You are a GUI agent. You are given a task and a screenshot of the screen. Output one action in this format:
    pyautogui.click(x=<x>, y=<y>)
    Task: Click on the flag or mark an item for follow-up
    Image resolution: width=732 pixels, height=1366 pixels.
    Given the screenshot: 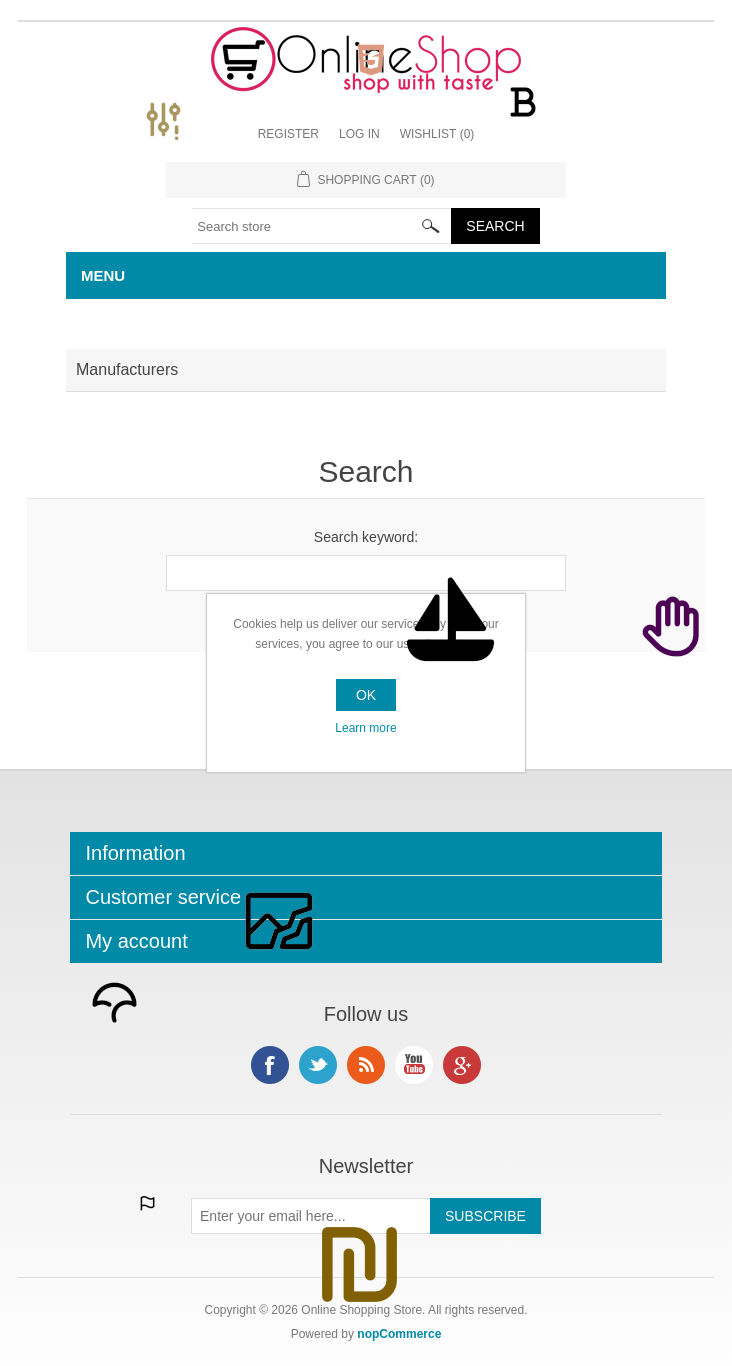 What is the action you would take?
    pyautogui.click(x=147, y=1203)
    